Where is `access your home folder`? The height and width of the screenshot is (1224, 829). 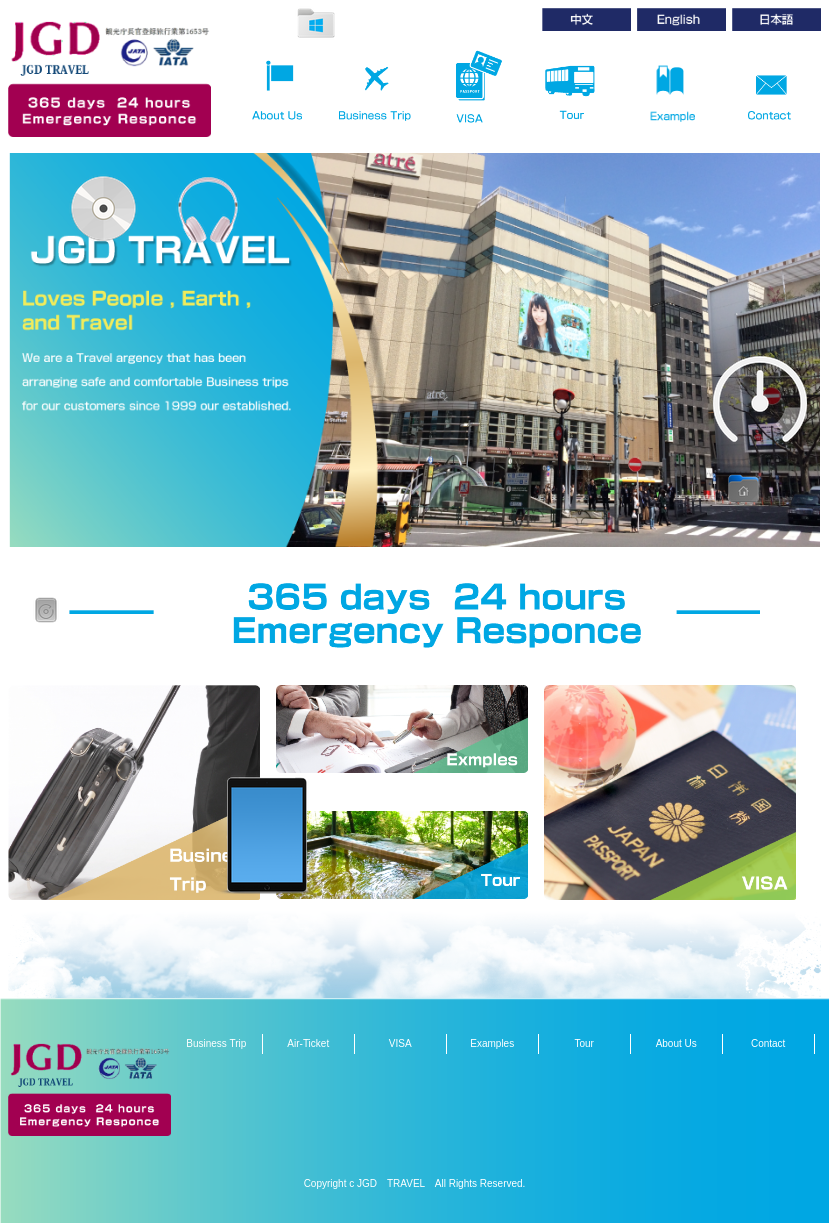 access your home folder is located at coordinates (743, 488).